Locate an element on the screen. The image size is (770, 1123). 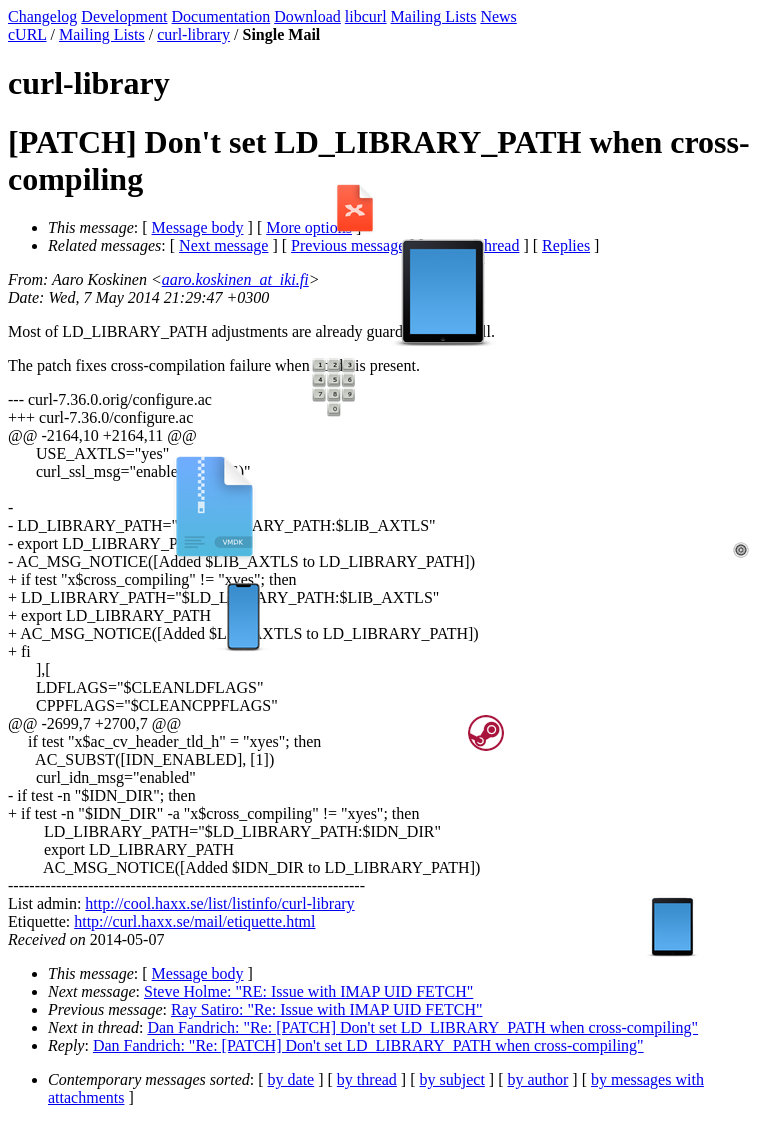
open an xmind mind mapping file is located at coordinates (355, 209).